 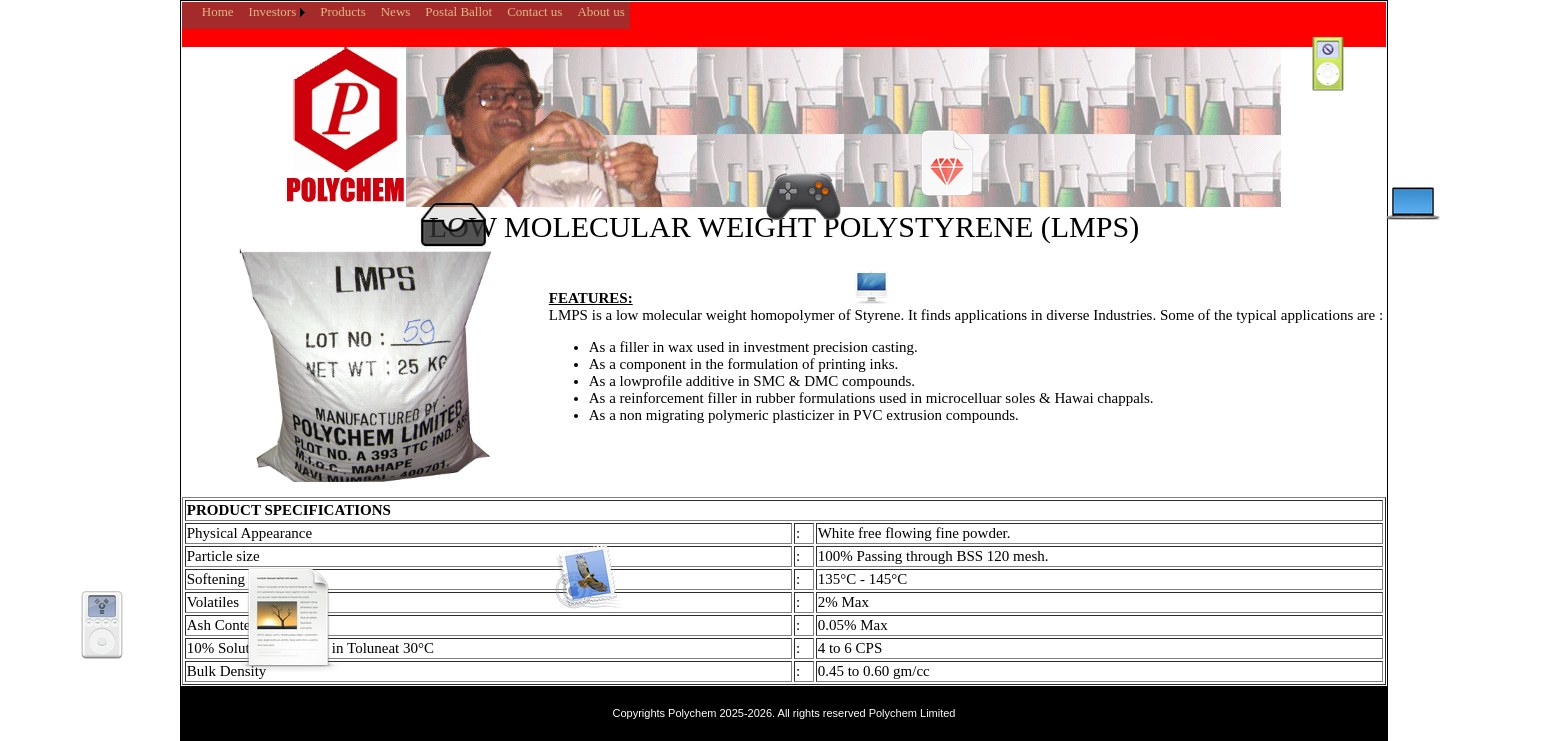 What do you see at coordinates (1327, 63) in the screenshot?
I see `iPod mini device connected in green color` at bounding box center [1327, 63].